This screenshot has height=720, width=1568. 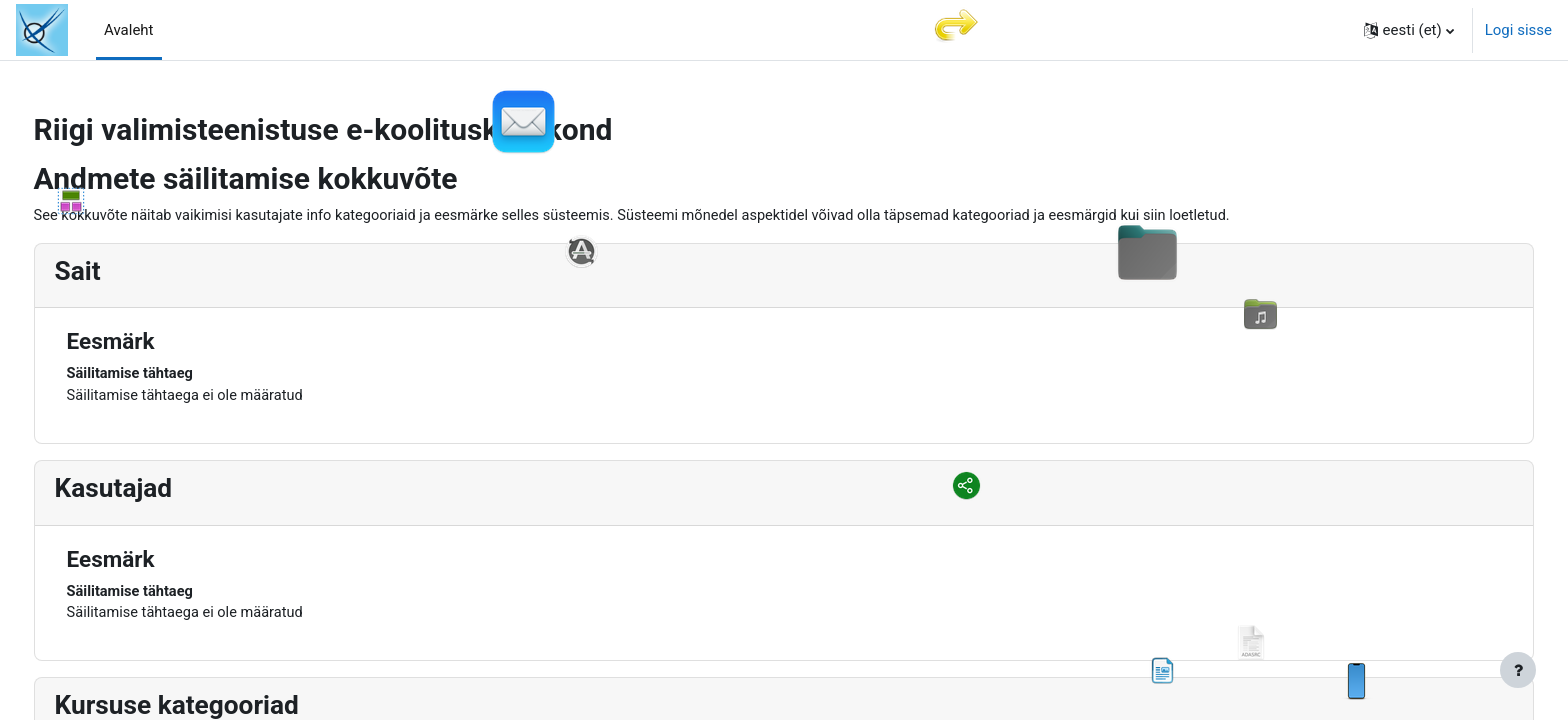 What do you see at coordinates (1251, 643) in the screenshot?
I see `ada source code file` at bounding box center [1251, 643].